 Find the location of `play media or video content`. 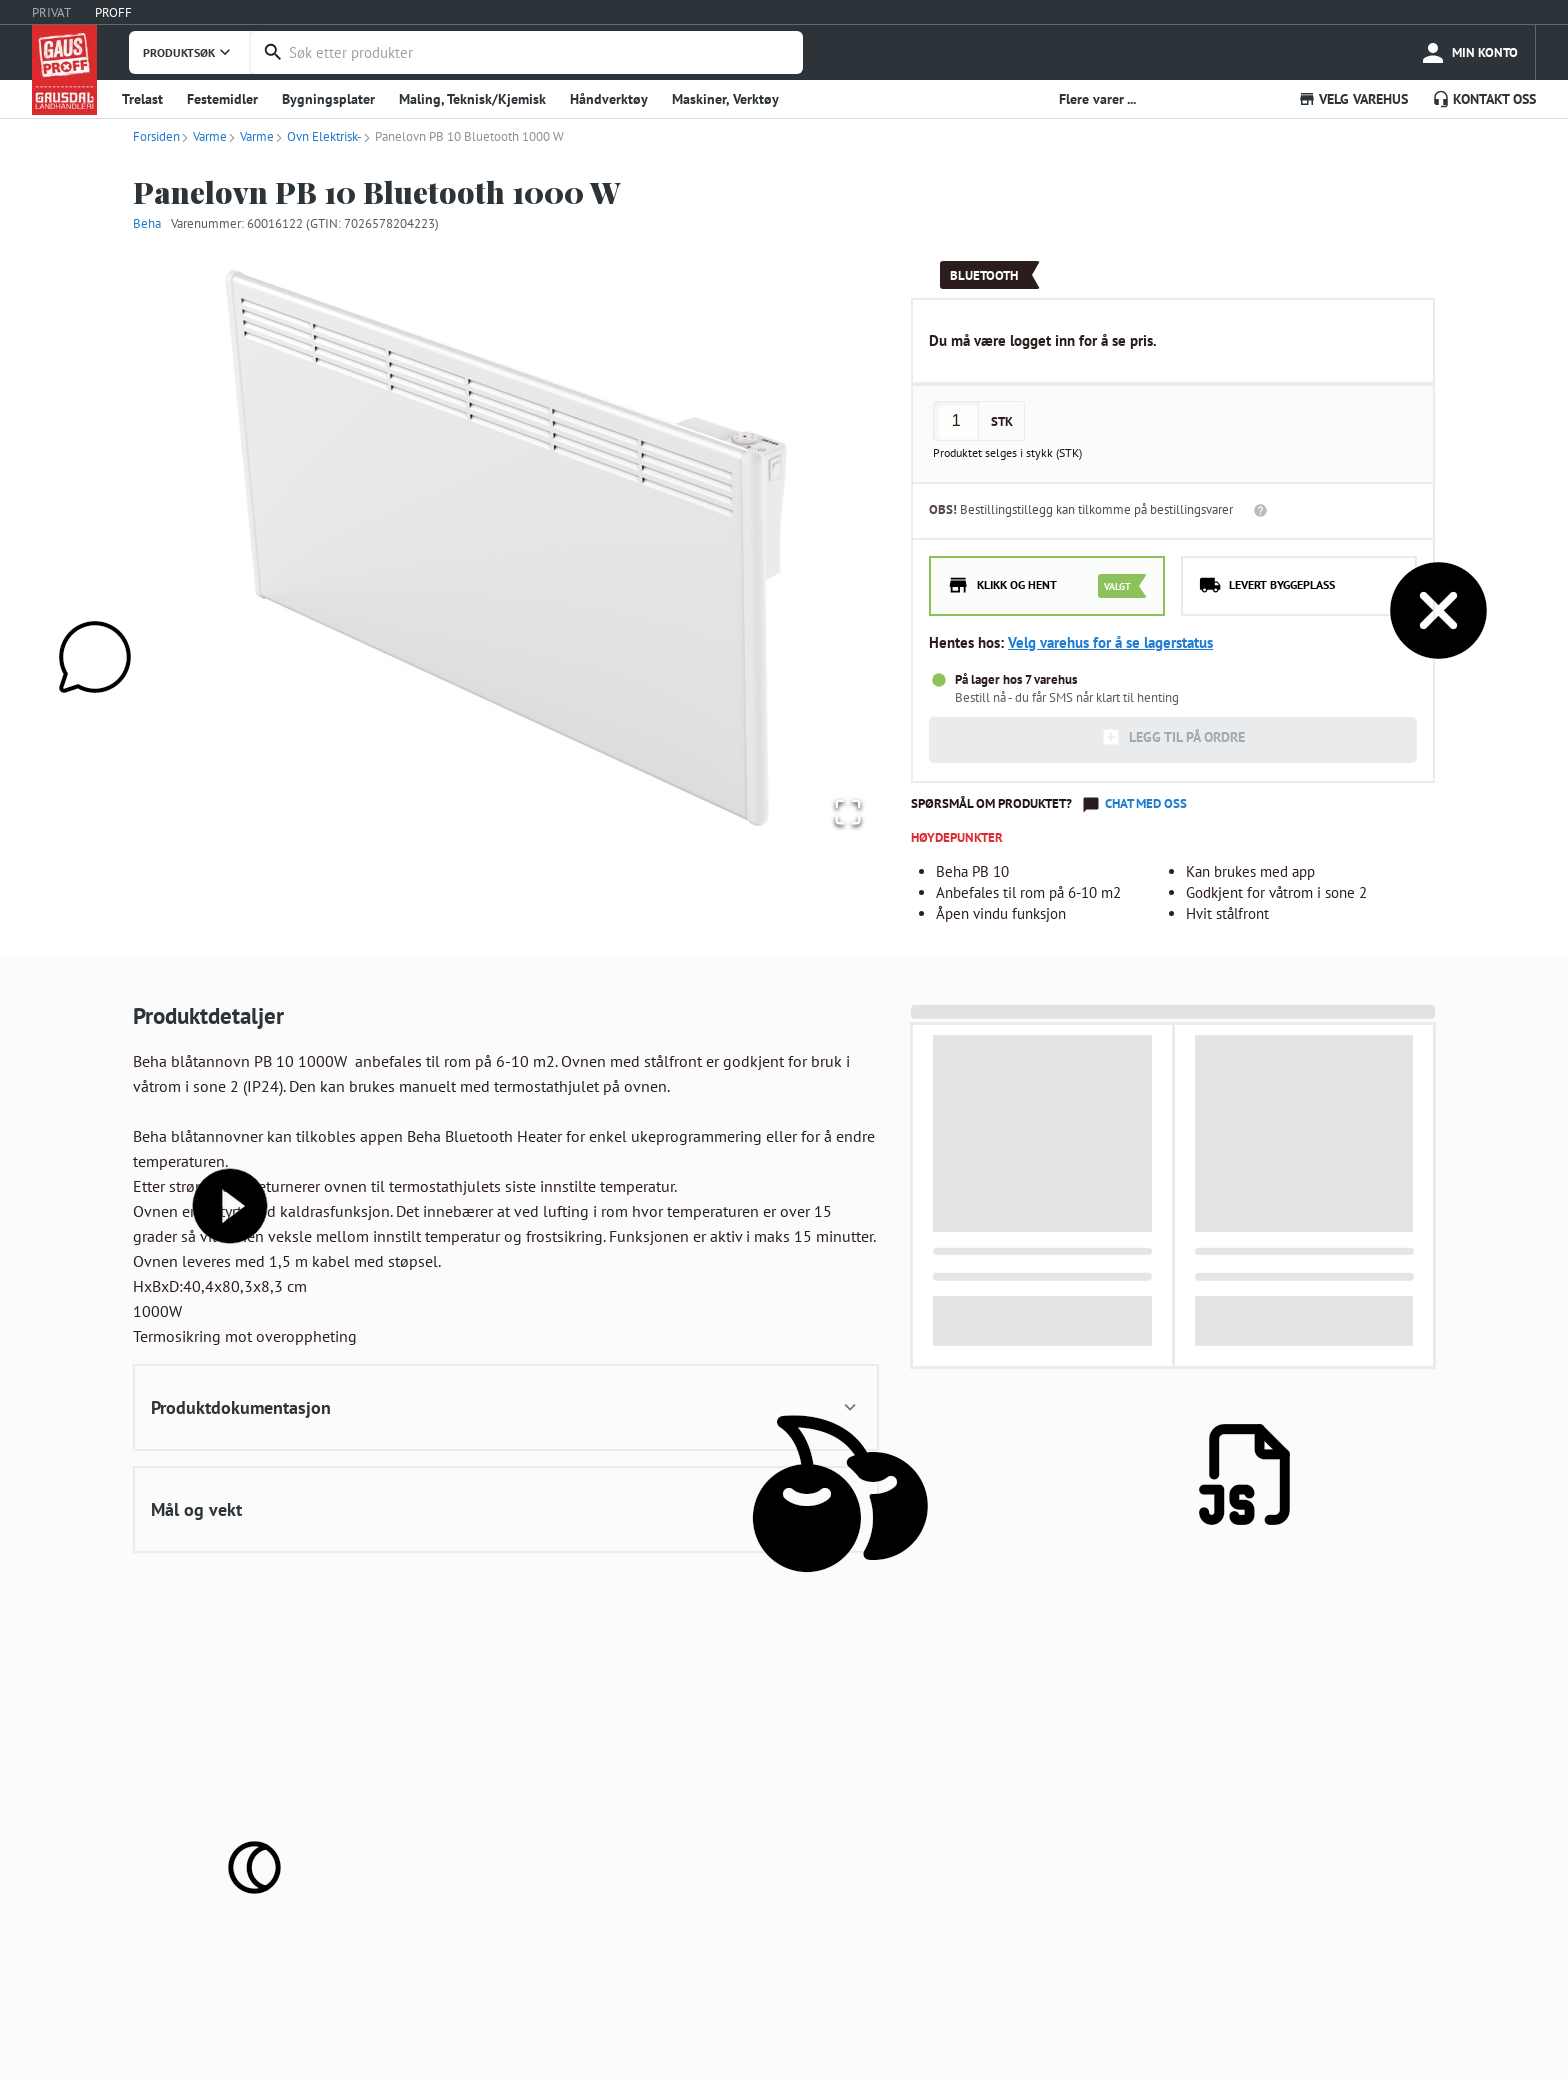

play media or video content is located at coordinates (230, 1206).